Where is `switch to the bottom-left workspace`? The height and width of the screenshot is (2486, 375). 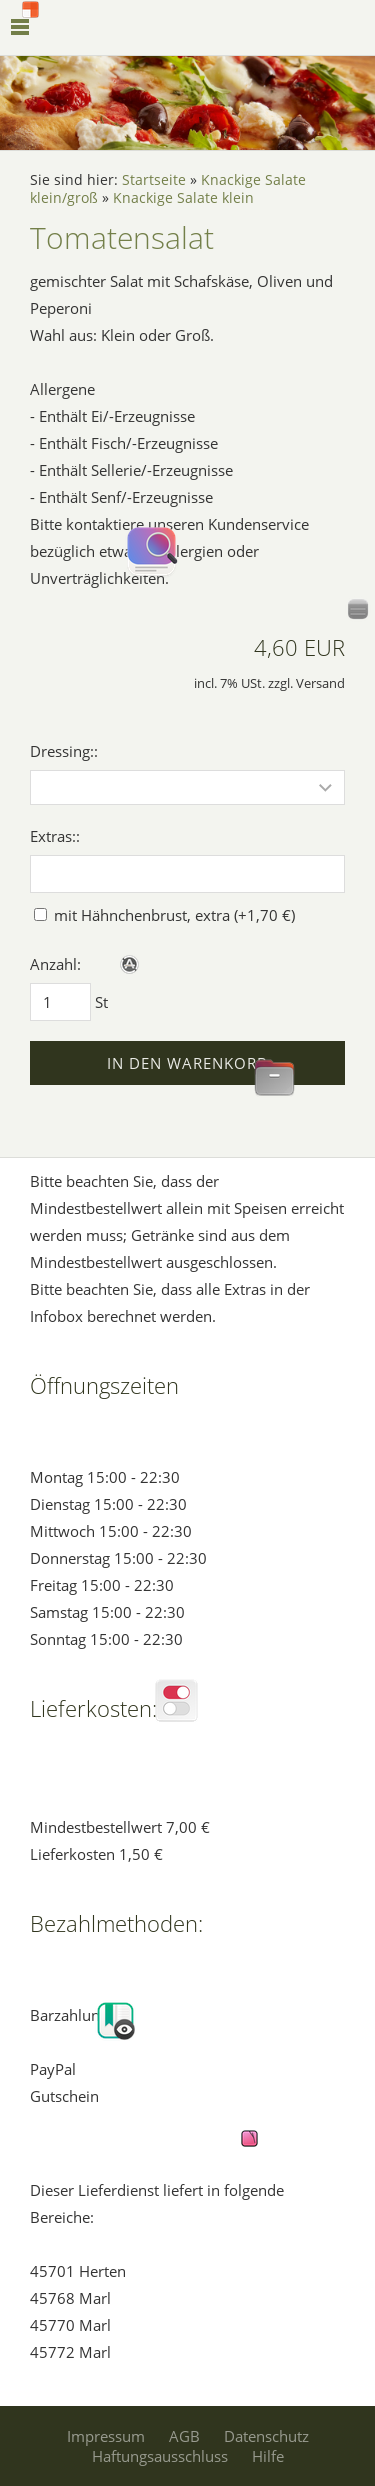 switch to the bottom-left workspace is located at coordinates (30, 9).